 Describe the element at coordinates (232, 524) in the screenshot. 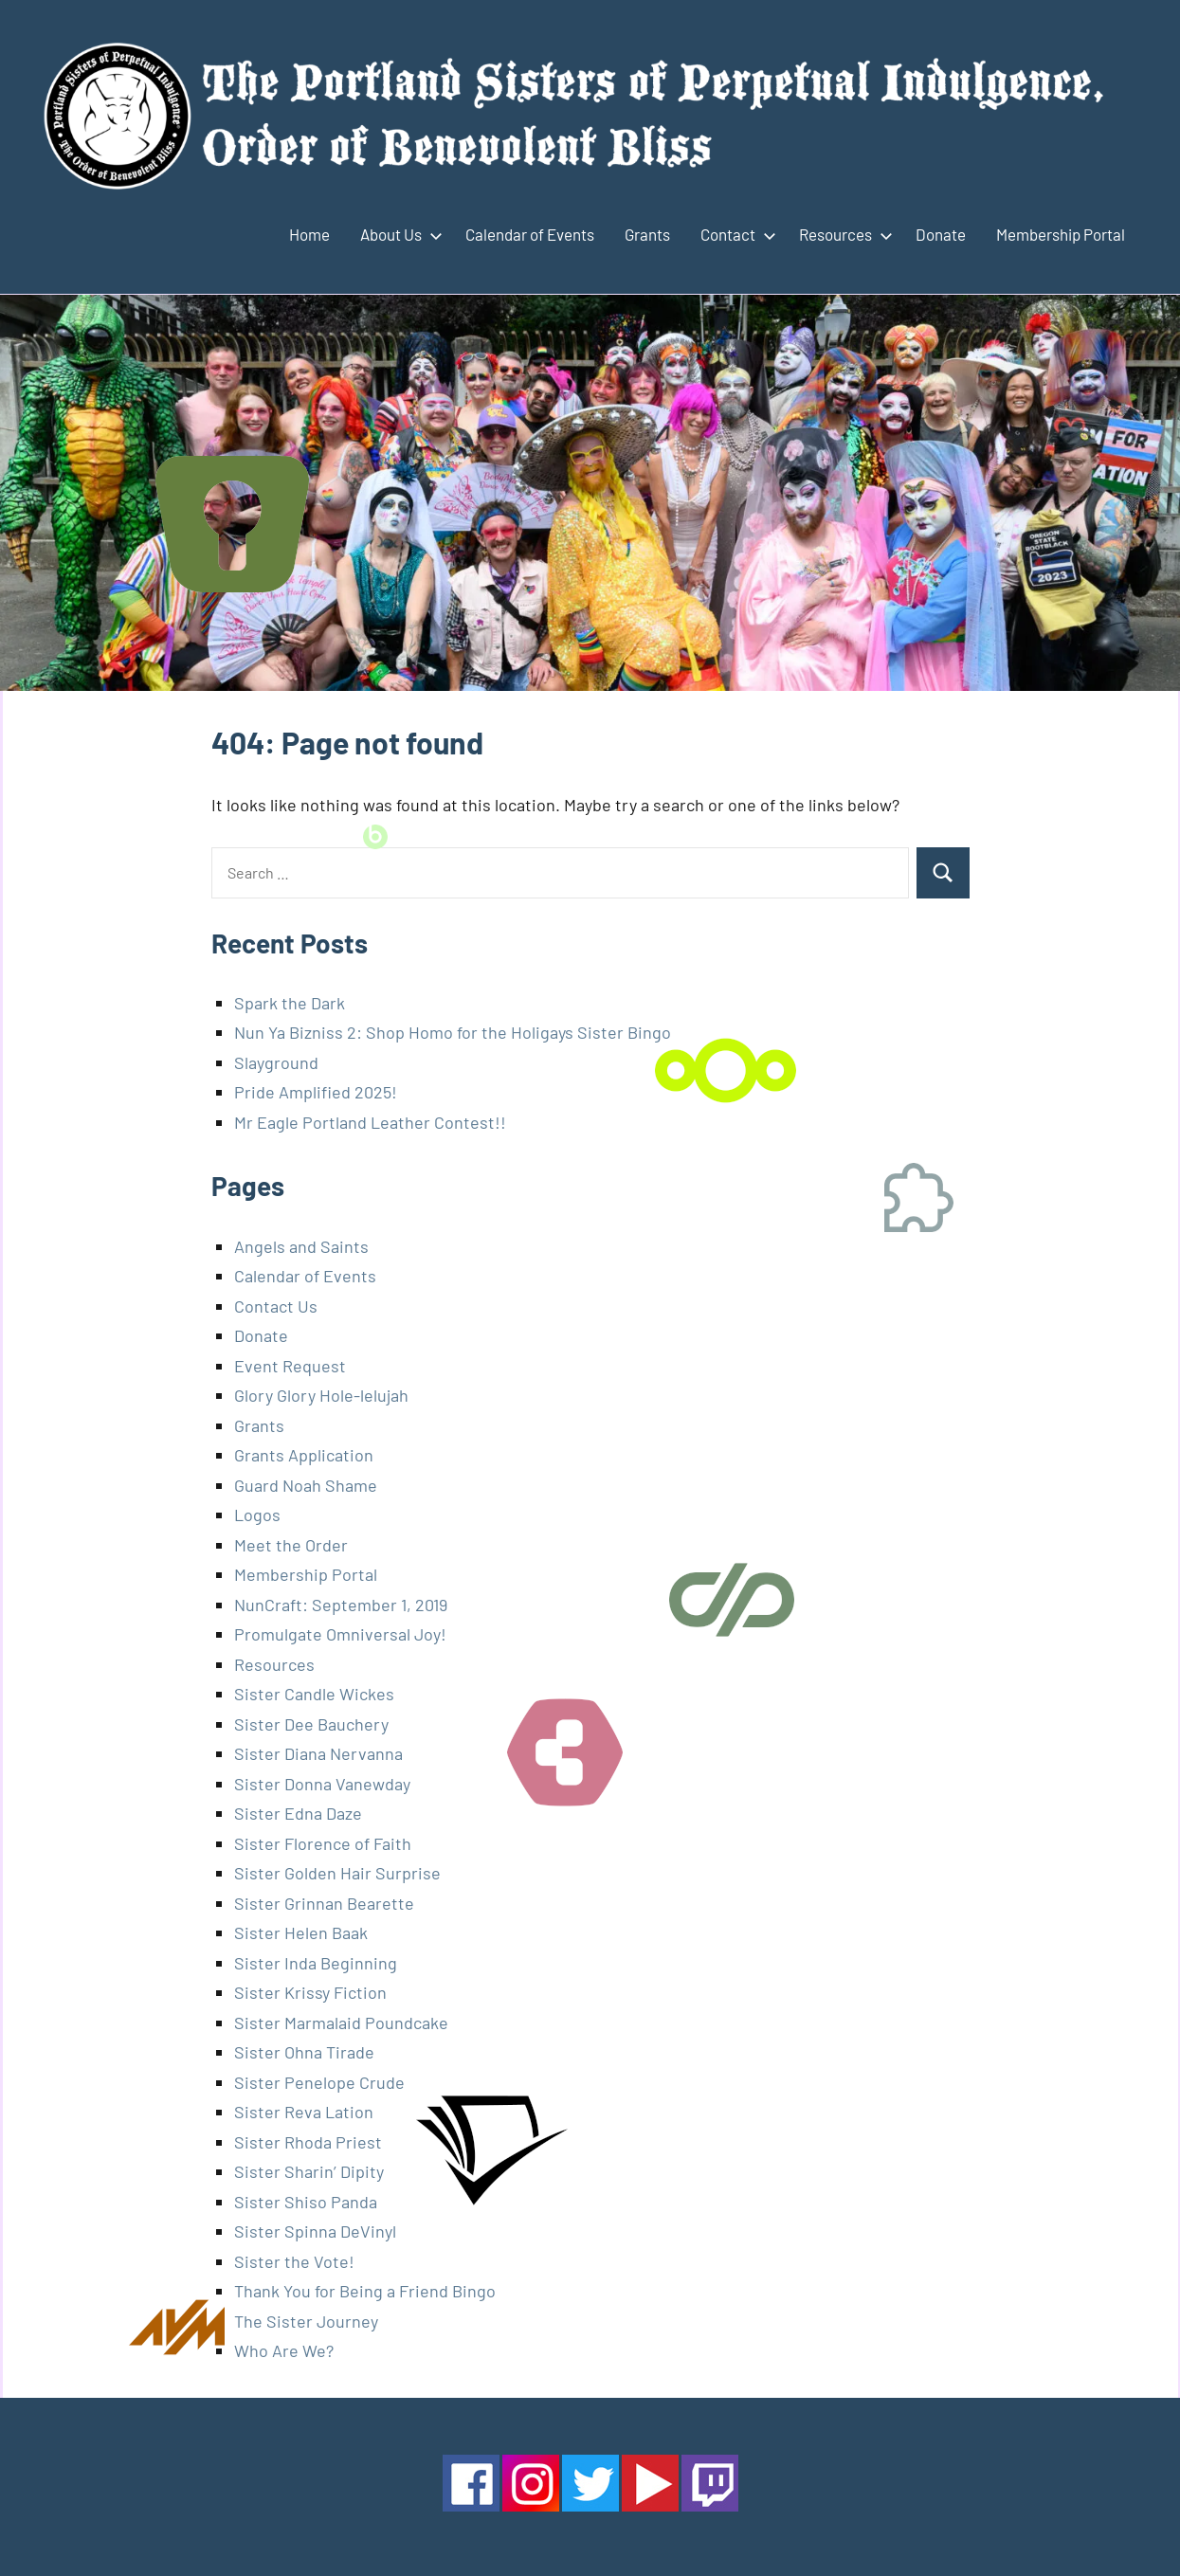

I see `open enpass password manager` at that location.